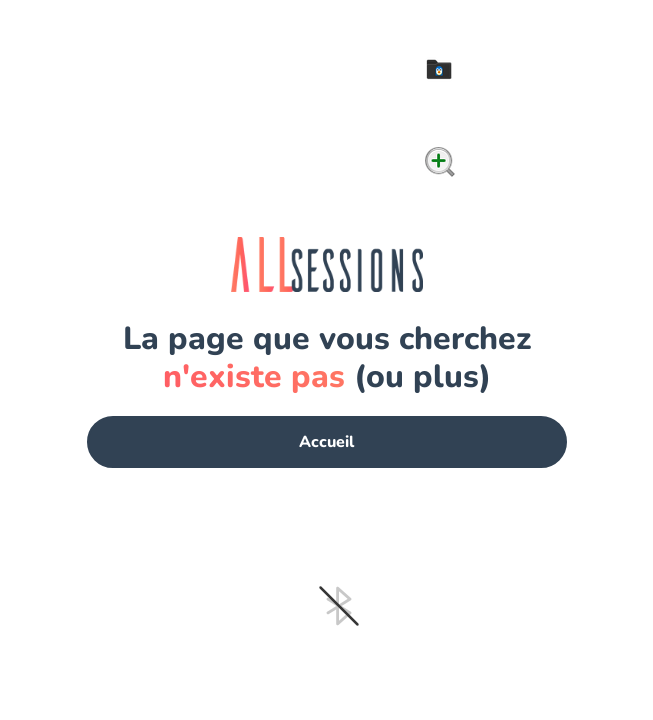  Describe the element at coordinates (439, 70) in the screenshot. I see `open windows subsystem for linux files` at that location.